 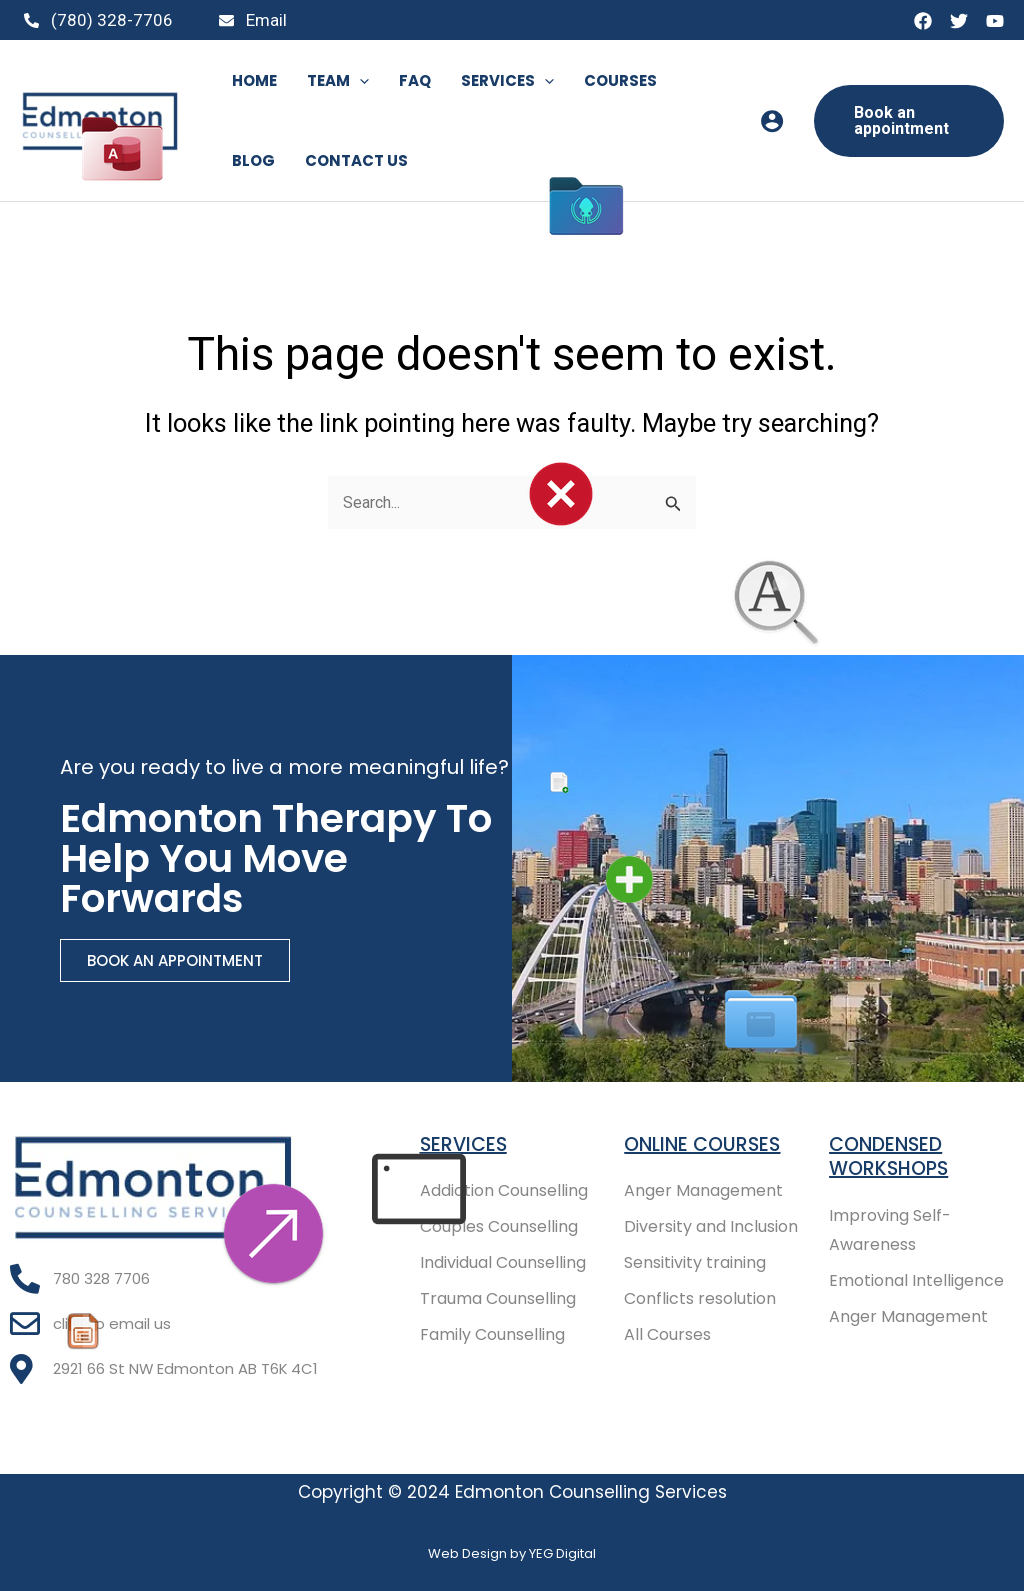 What do you see at coordinates (273, 1233) in the screenshot?
I see `indicates a symbolic link or shortcut to another file` at bounding box center [273, 1233].